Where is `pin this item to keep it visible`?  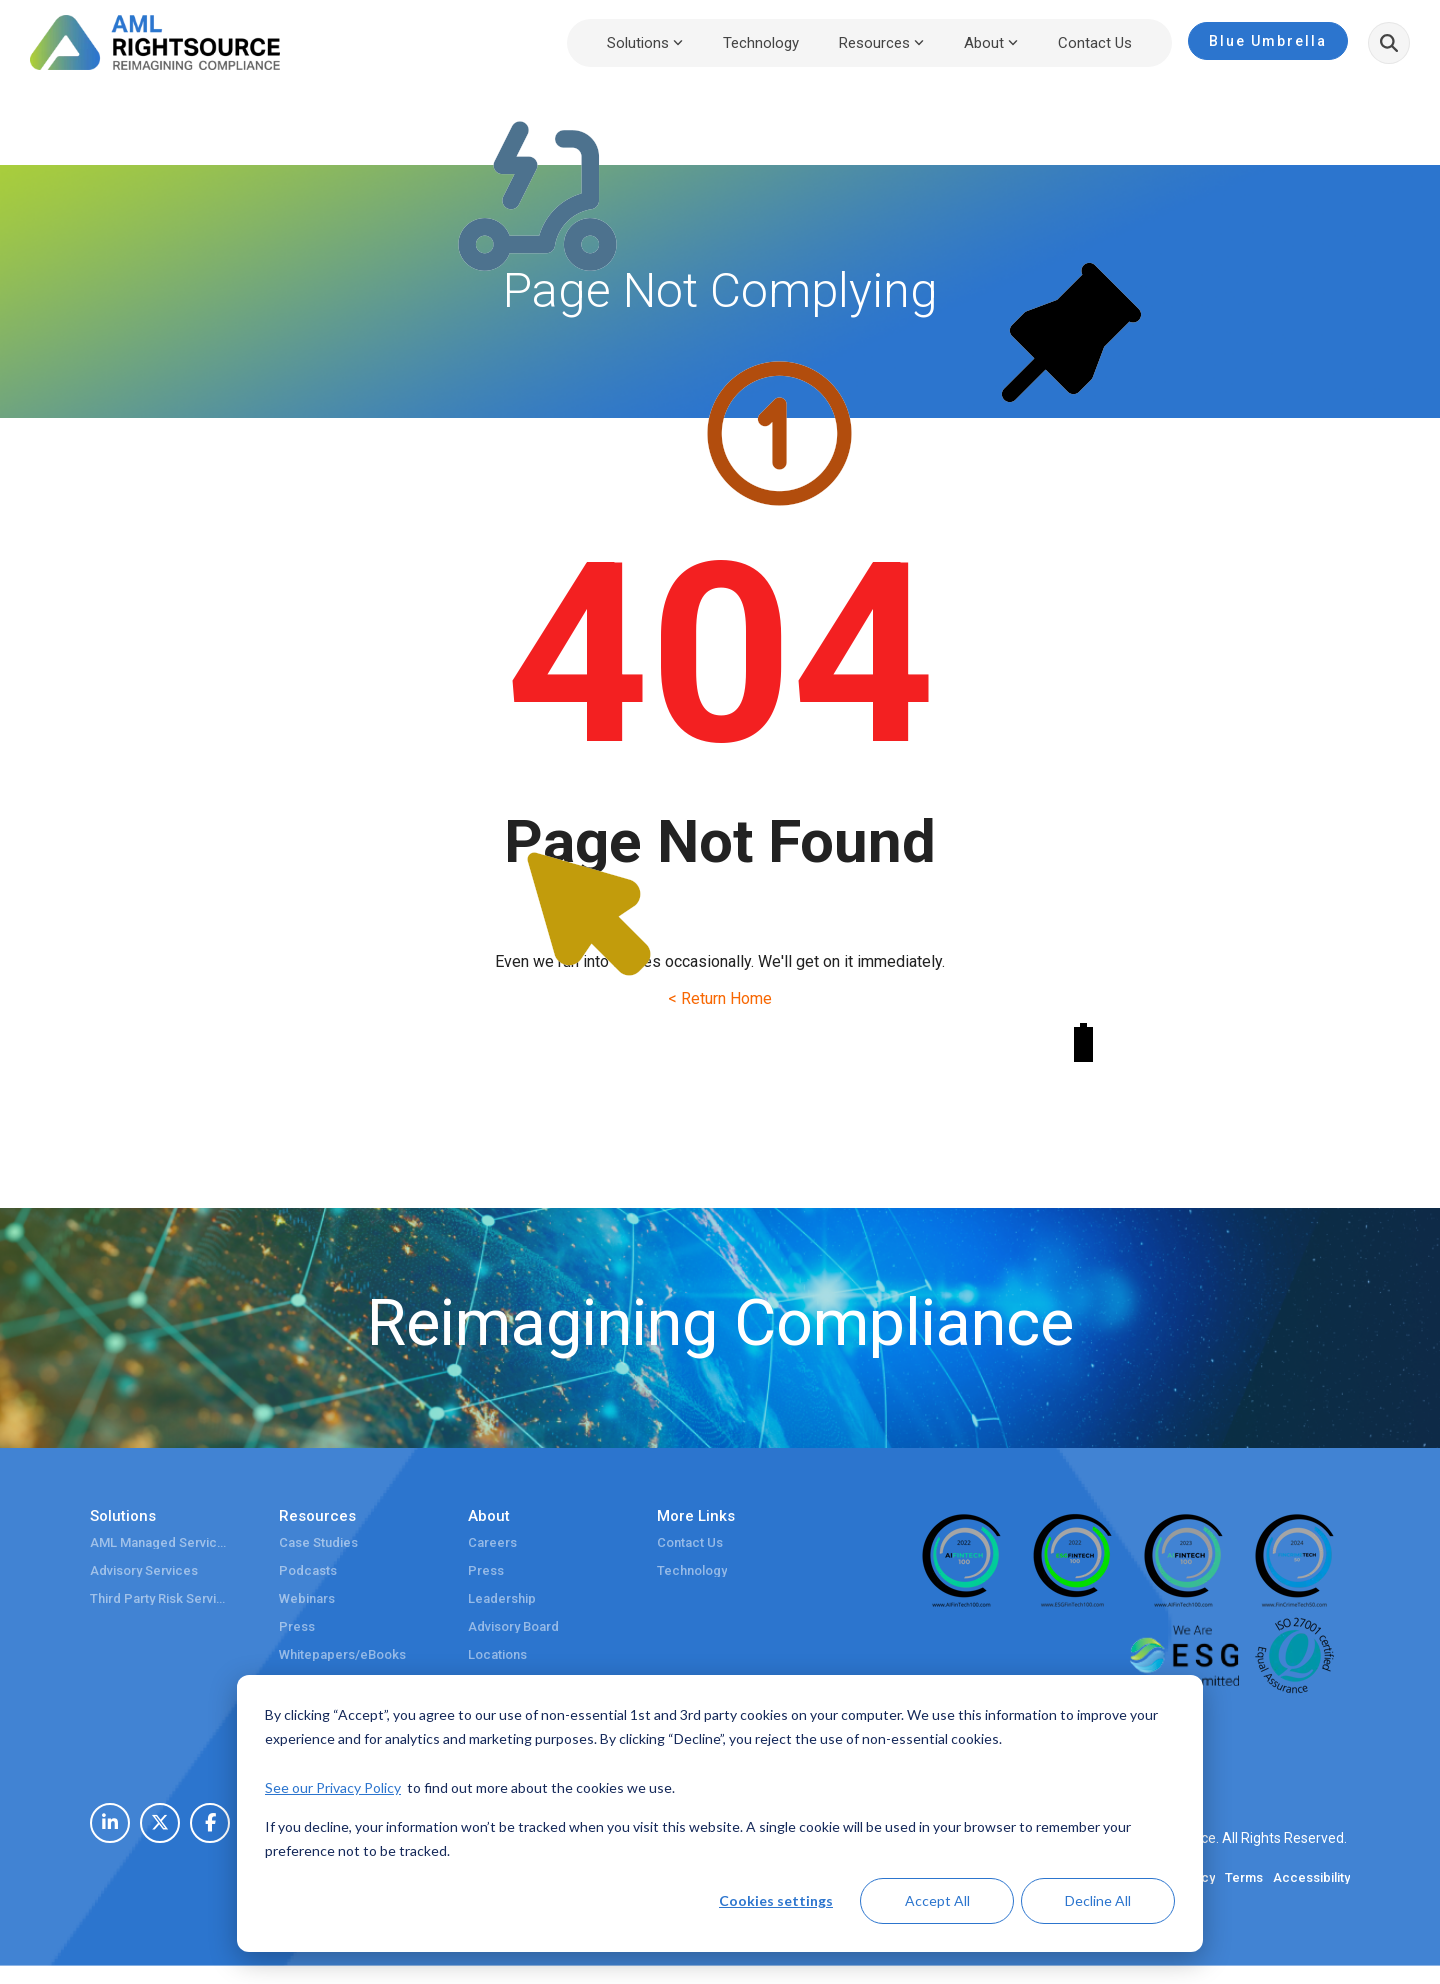
pin this item to keep it visible is located at coordinates (1069, 334).